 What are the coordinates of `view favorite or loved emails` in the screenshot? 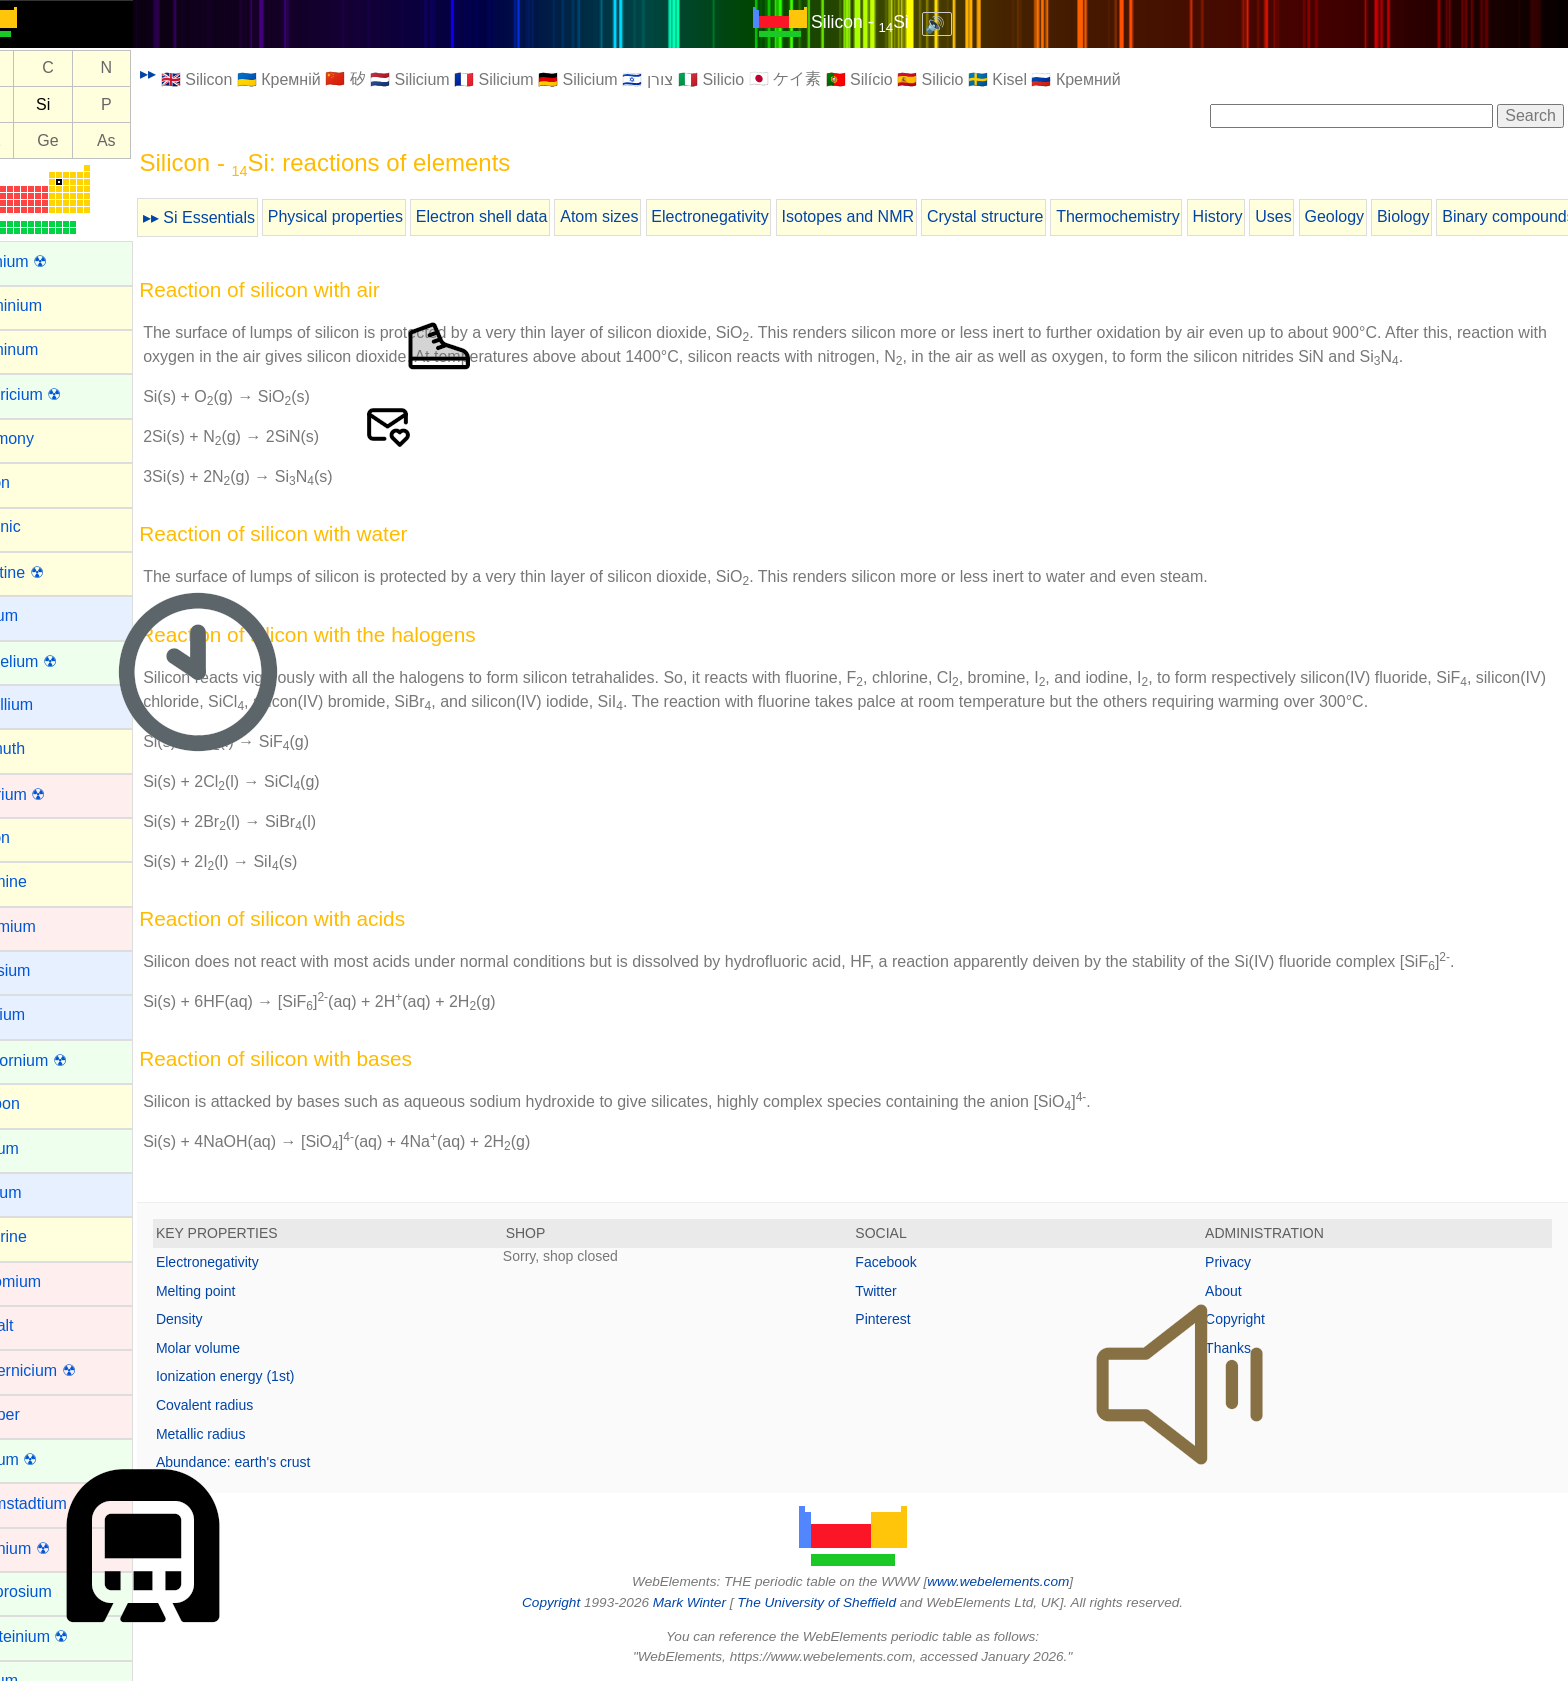 It's located at (387, 424).